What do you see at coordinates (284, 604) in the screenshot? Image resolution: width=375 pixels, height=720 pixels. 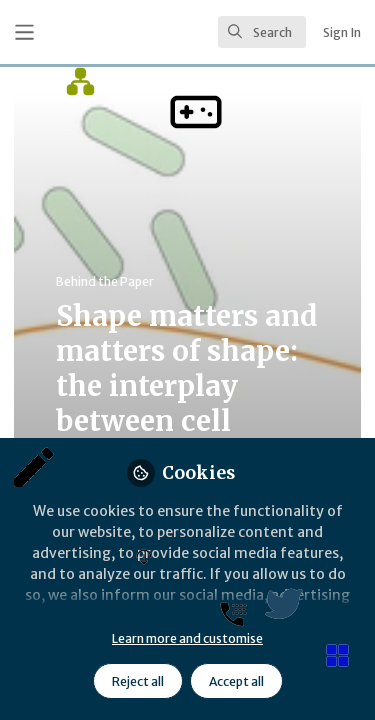 I see `share to twitter` at bounding box center [284, 604].